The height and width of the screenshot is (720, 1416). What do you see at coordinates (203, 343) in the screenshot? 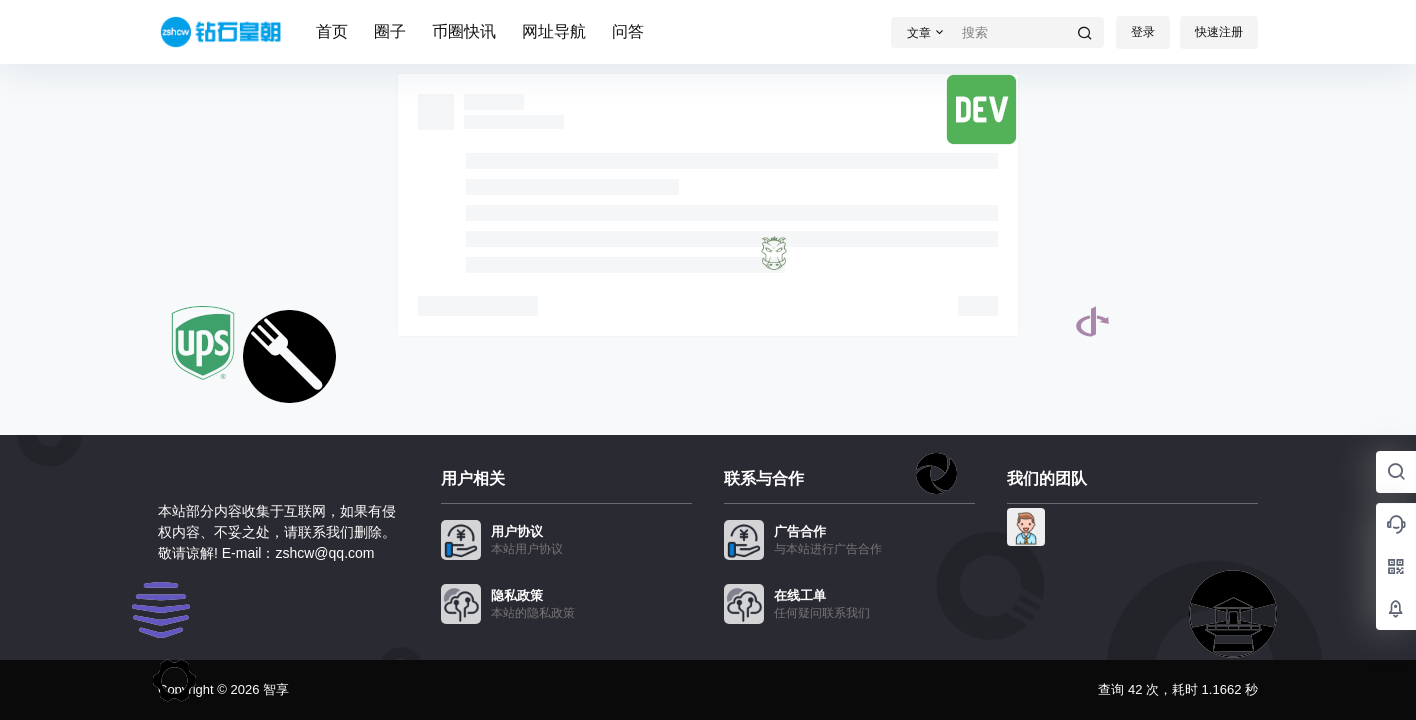
I see `UPS shipping and tracking services` at bounding box center [203, 343].